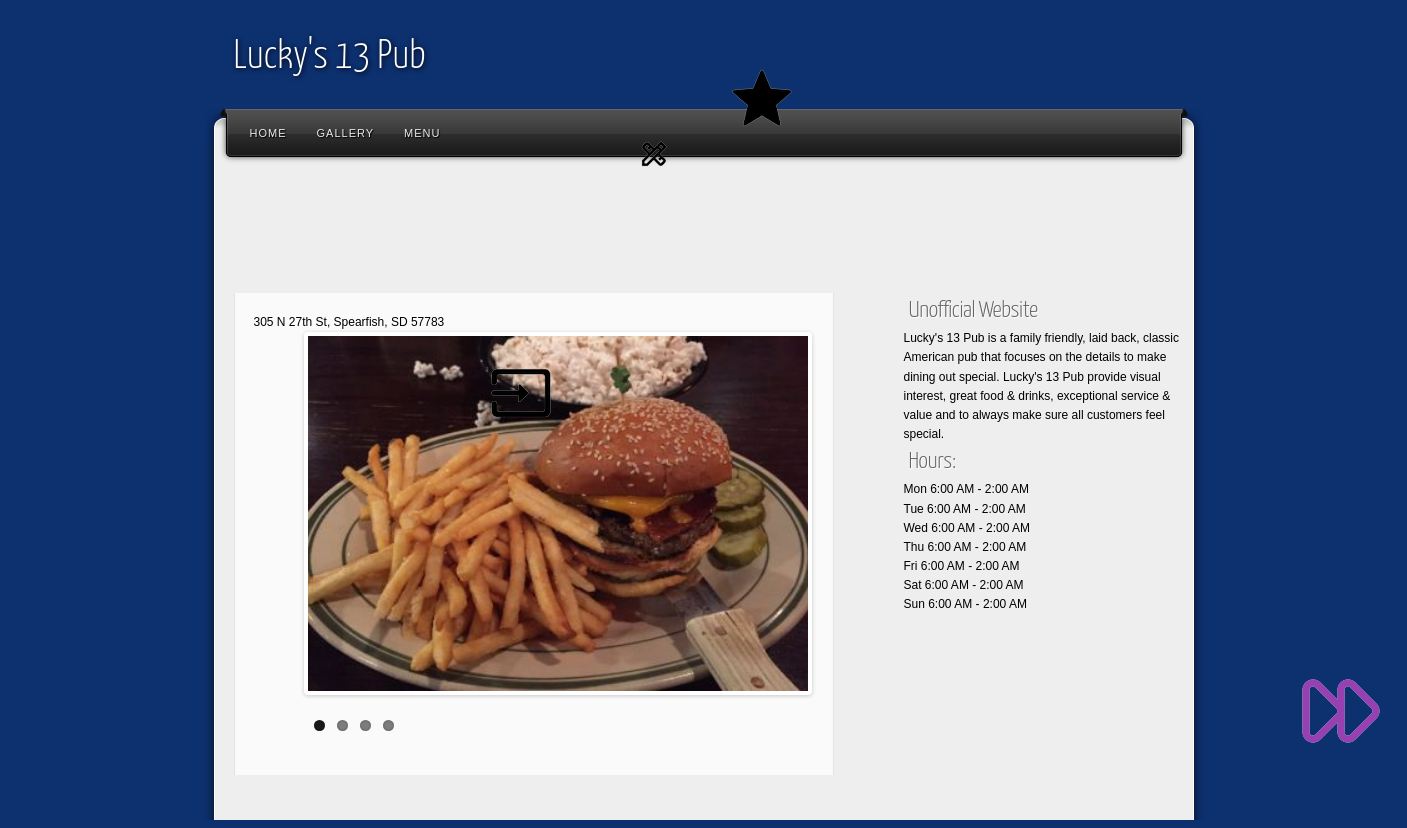 The height and width of the screenshot is (828, 1407). I want to click on access design tools and services, so click(654, 154).